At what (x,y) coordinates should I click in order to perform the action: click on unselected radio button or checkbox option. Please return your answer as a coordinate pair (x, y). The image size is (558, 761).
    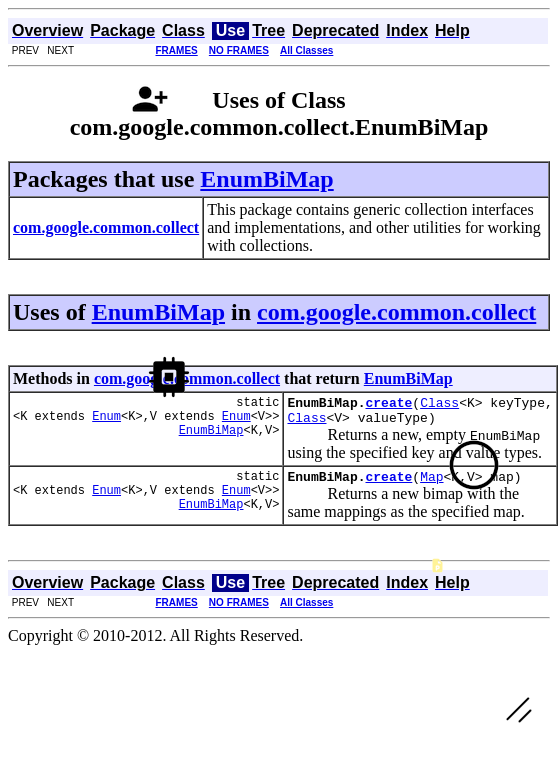
    Looking at the image, I should click on (474, 465).